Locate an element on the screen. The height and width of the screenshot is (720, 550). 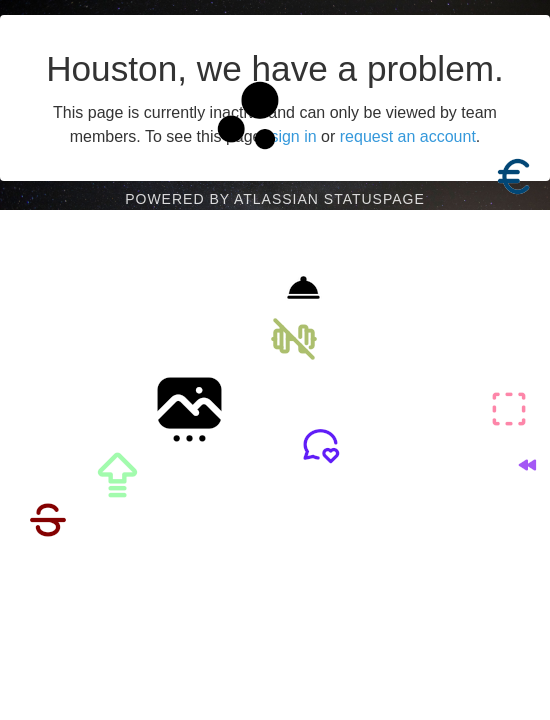
create a selection area or marquee tool is located at coordinates (509, 409).